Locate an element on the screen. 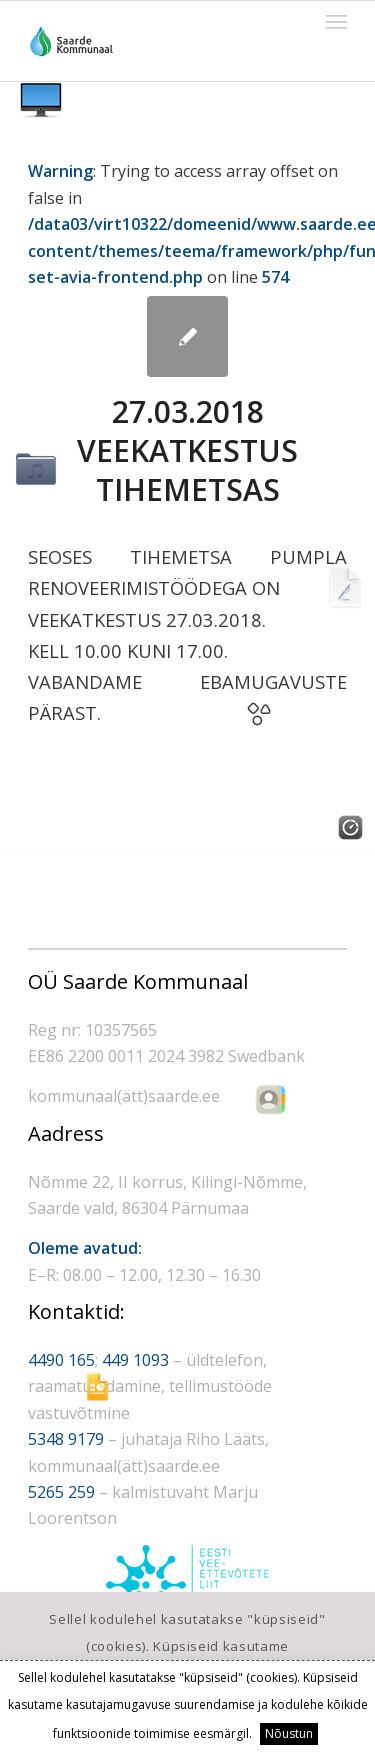 This screenshot has width=375, height=1753. open the contacts app is located at coordinates (270, 1099).